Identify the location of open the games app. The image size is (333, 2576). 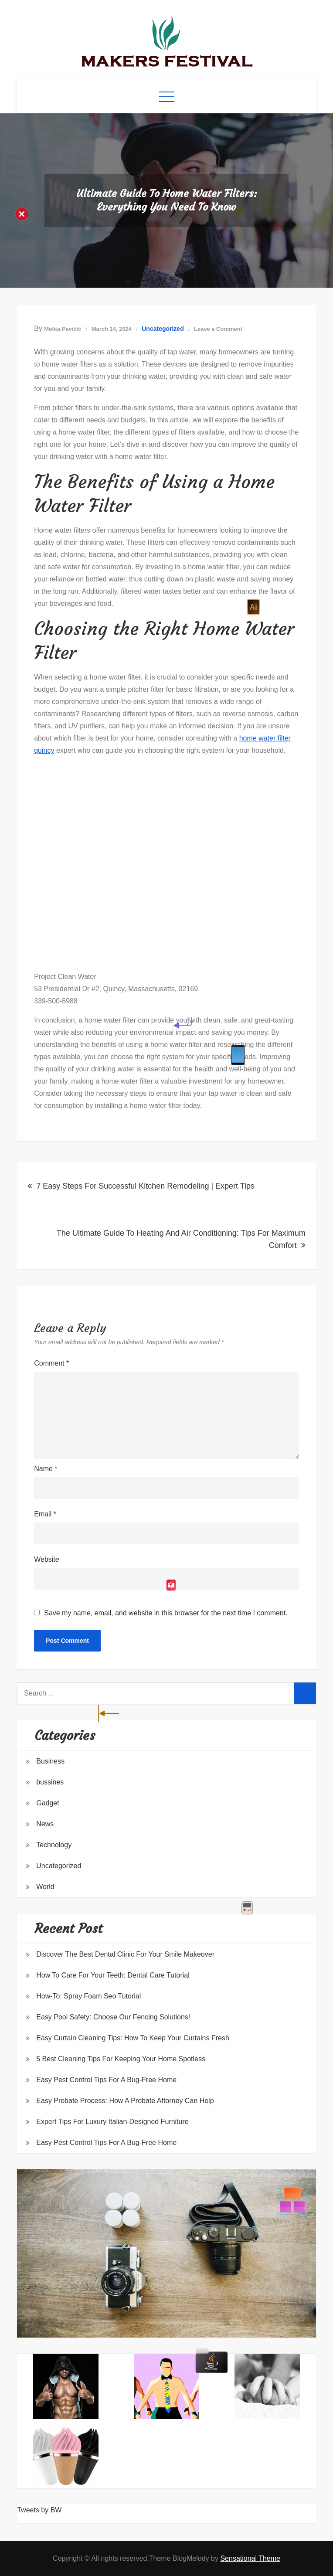
(247, 1908).